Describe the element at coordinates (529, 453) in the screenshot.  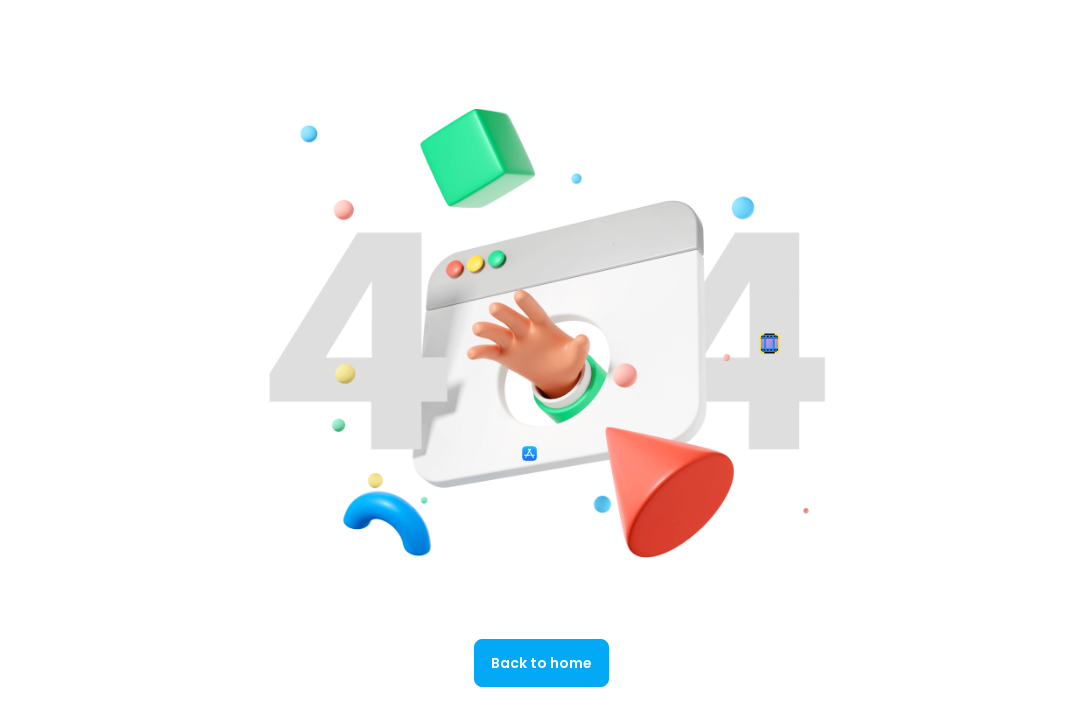
I see `open the app store to browse and download applications` at that location.